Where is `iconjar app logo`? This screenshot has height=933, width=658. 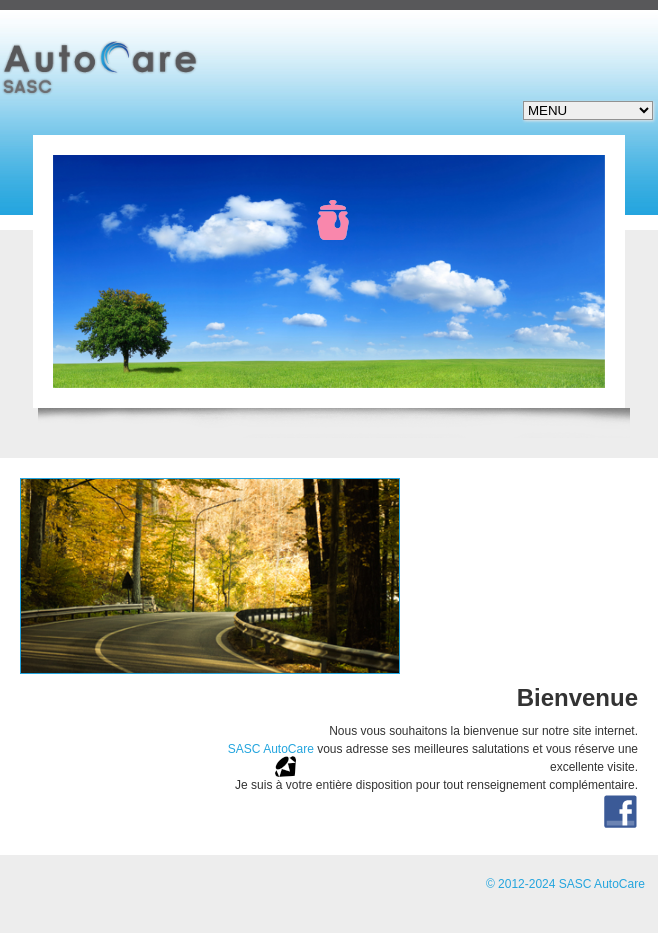 iconjar app logo is located at coordinates (333, 220).